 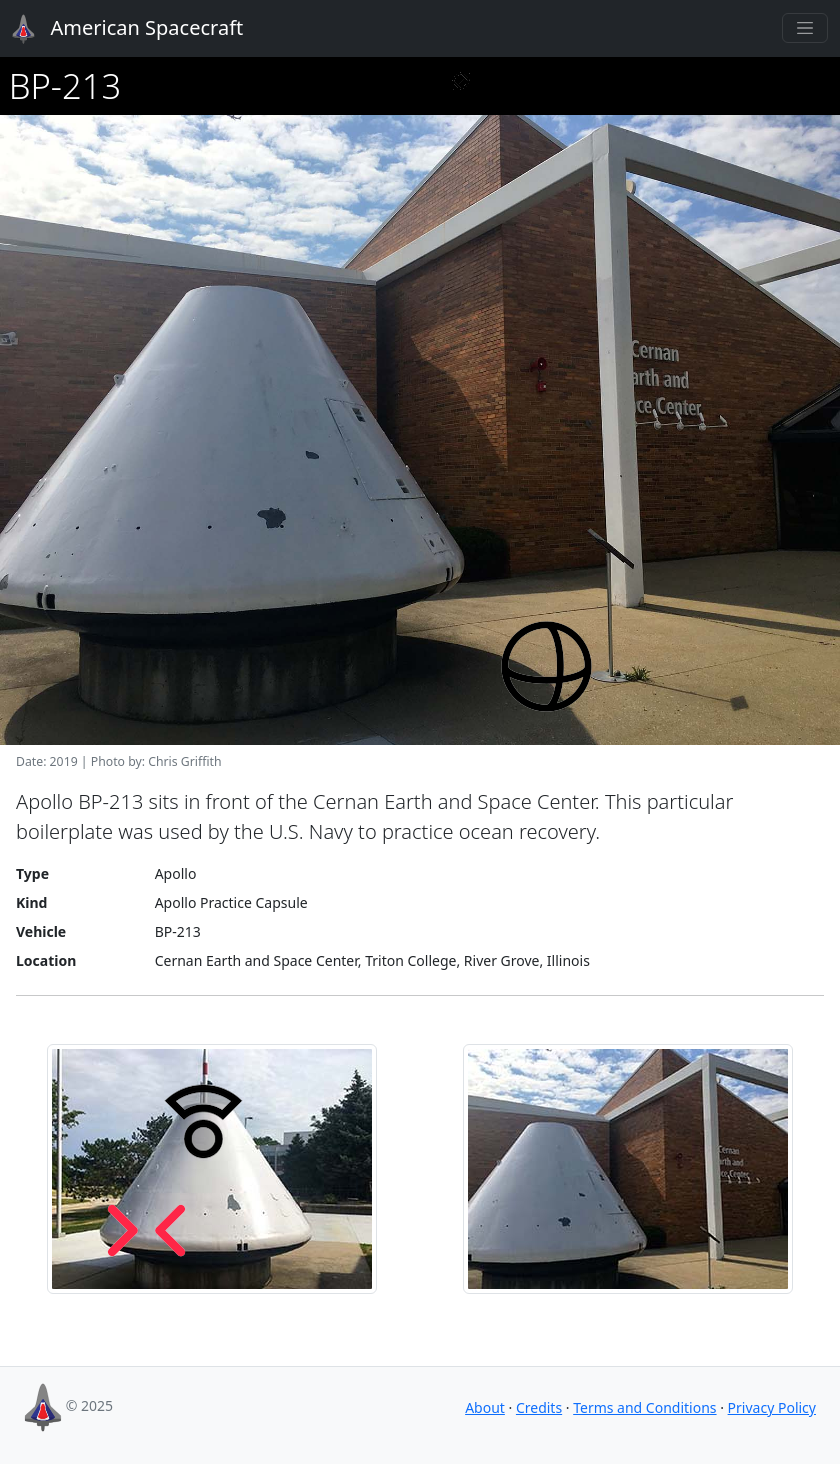 What do you see at coordinates (146, 1230) in the screenshot?
I see `collapse or minimize a panel` at bounding box center [146, 1230].